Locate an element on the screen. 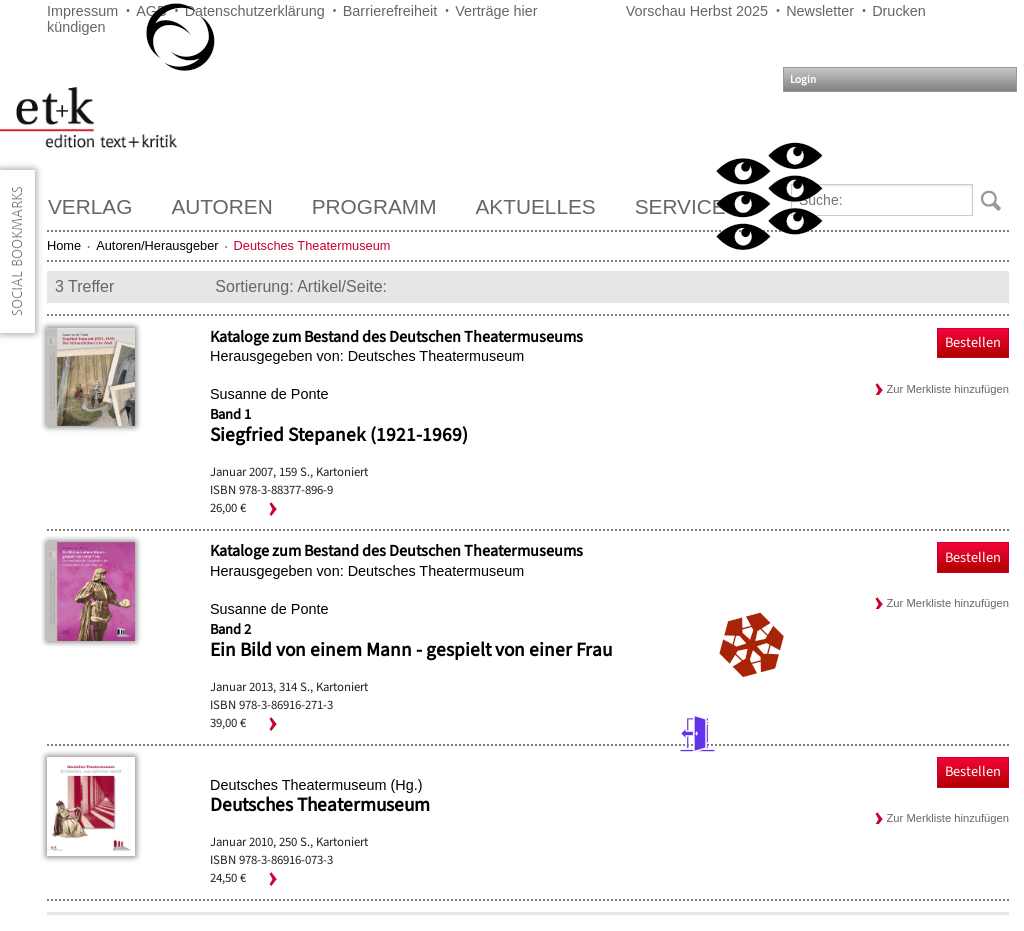 The height and width of the screenshot is (931, 1024). indicates a multi-view or surveillance mode is located at coordinates (769, 196).